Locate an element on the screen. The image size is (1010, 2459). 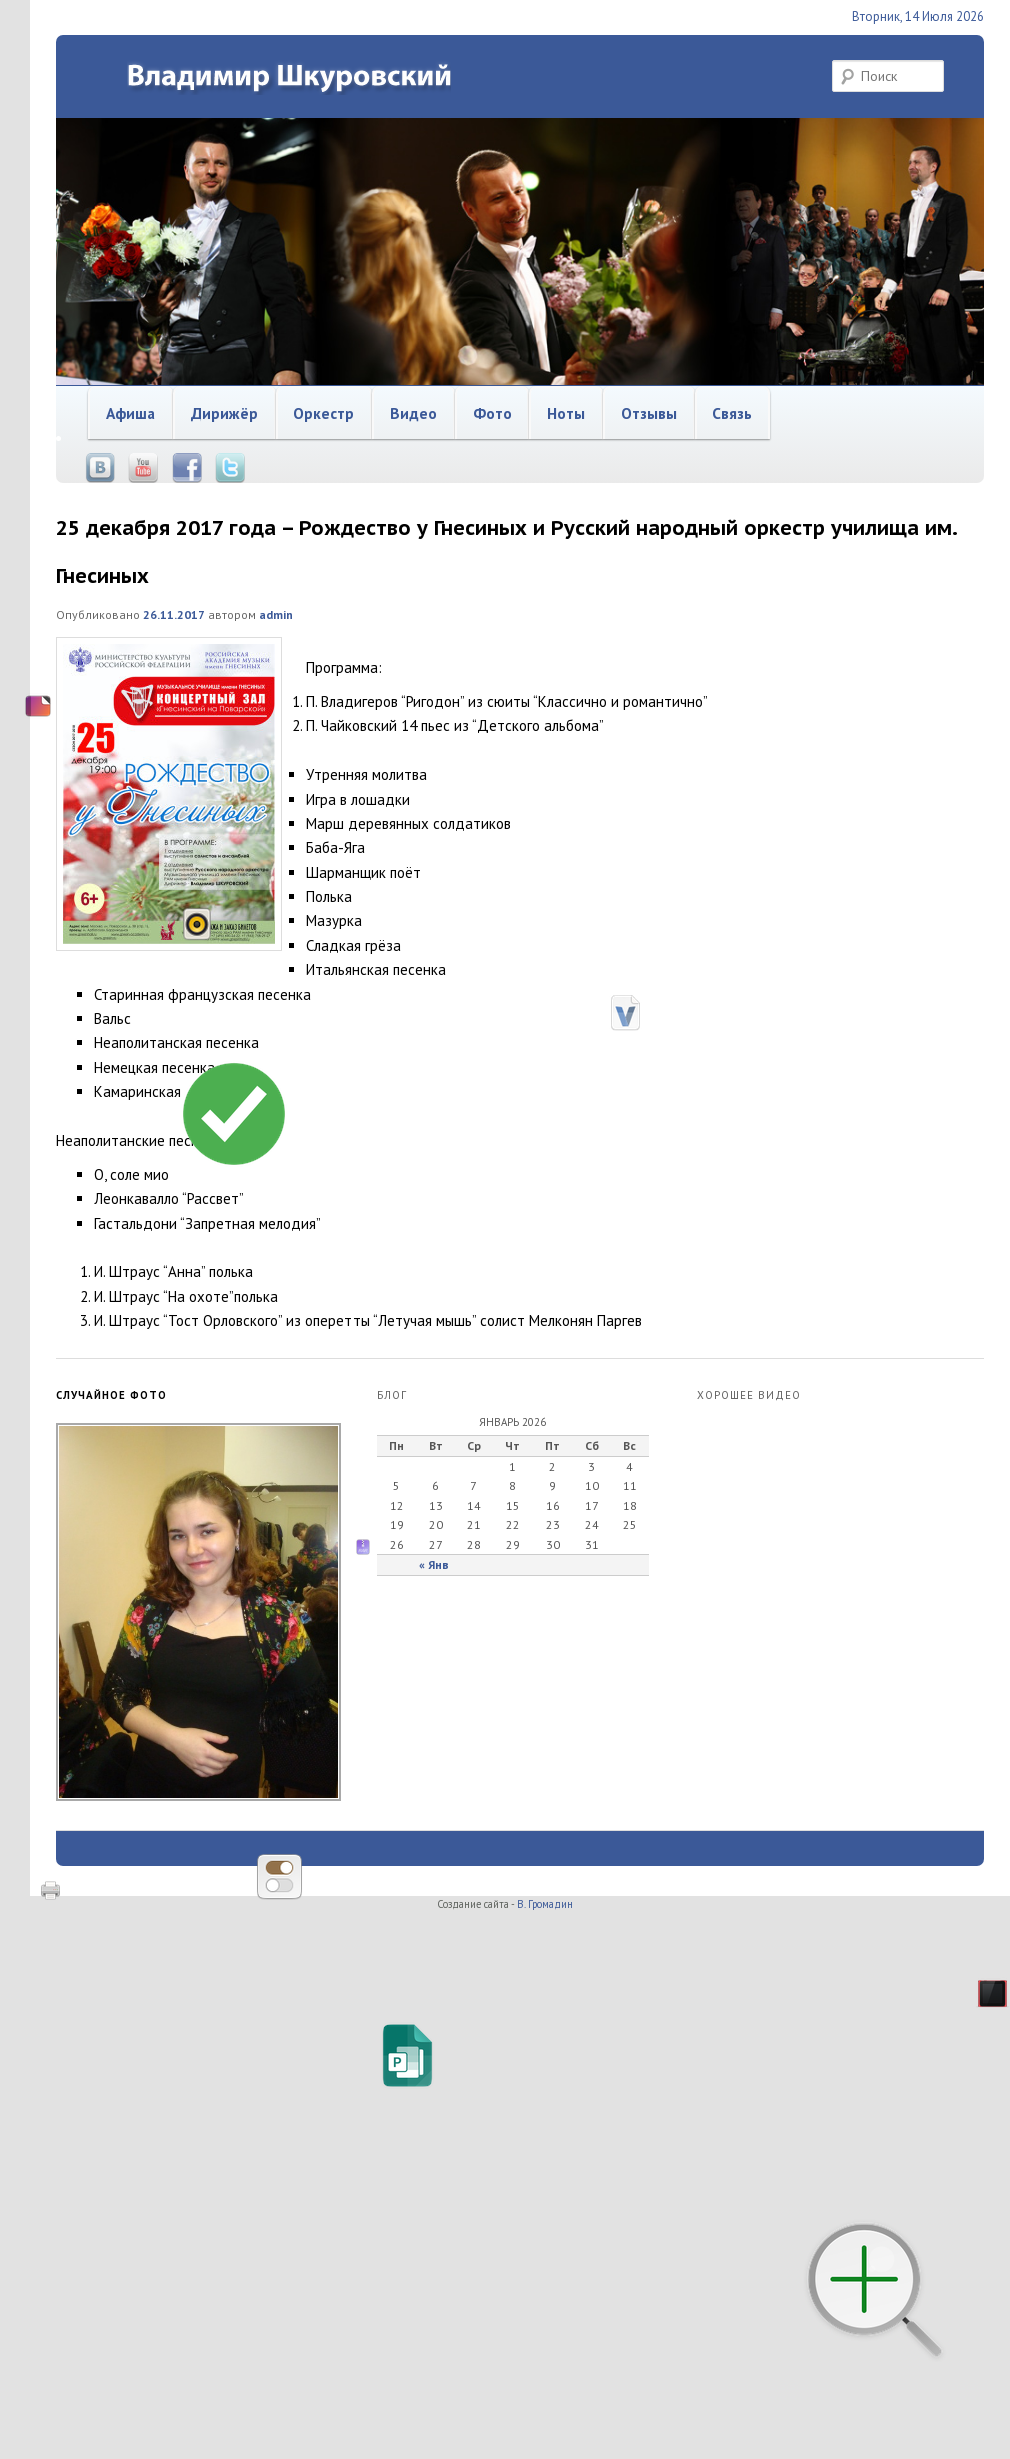
represents a connected iPod nano device is located at coordinates (992, 1993).